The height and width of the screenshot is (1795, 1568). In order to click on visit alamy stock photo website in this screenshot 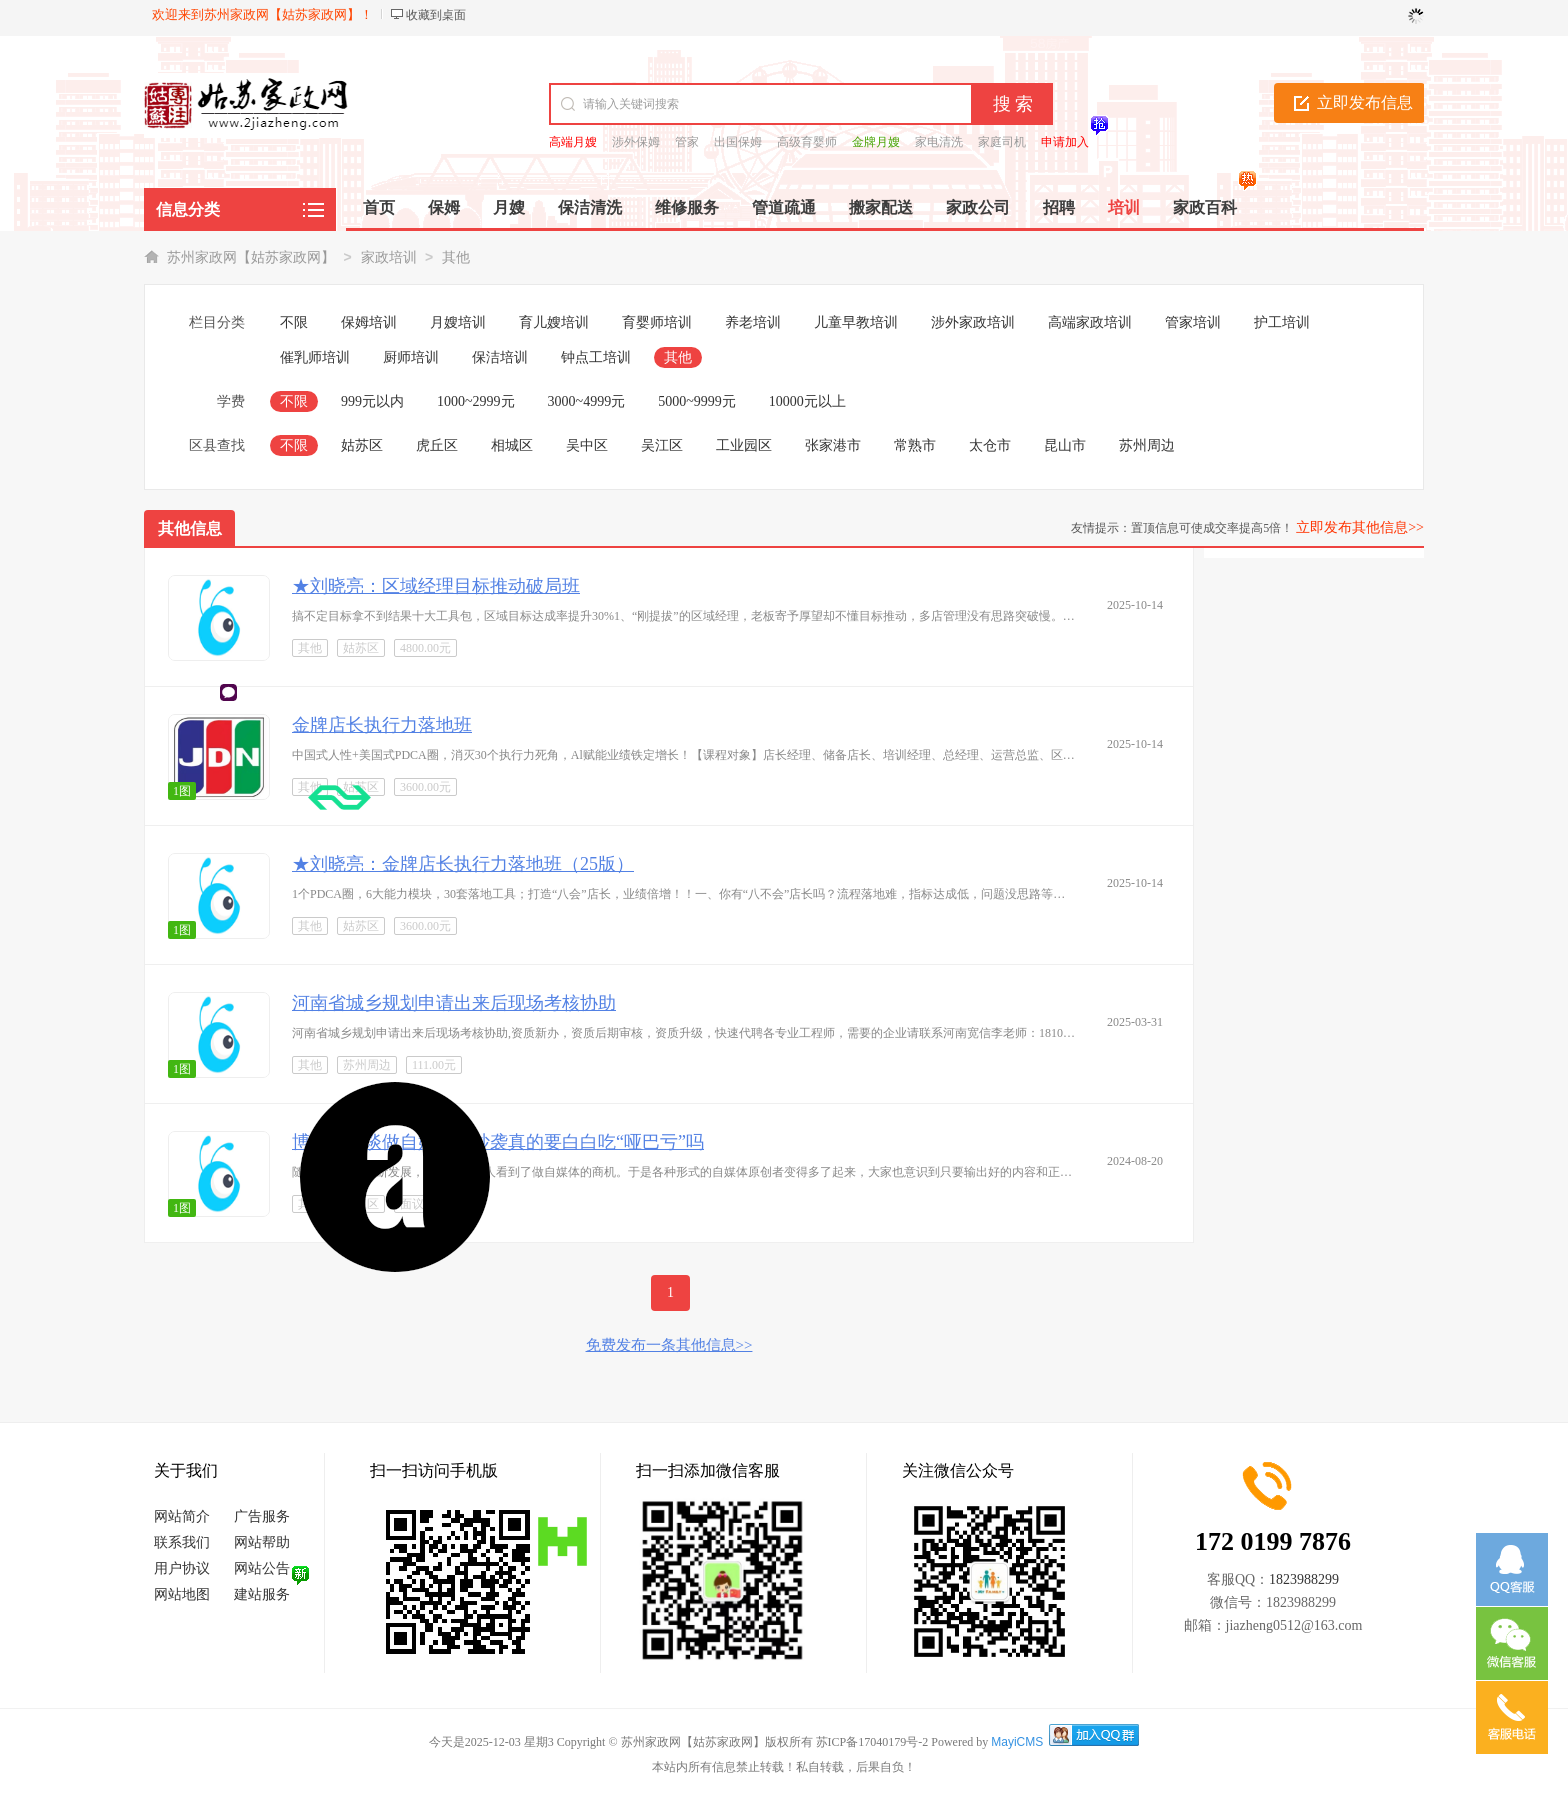, I will do `click(395, 1177)`.